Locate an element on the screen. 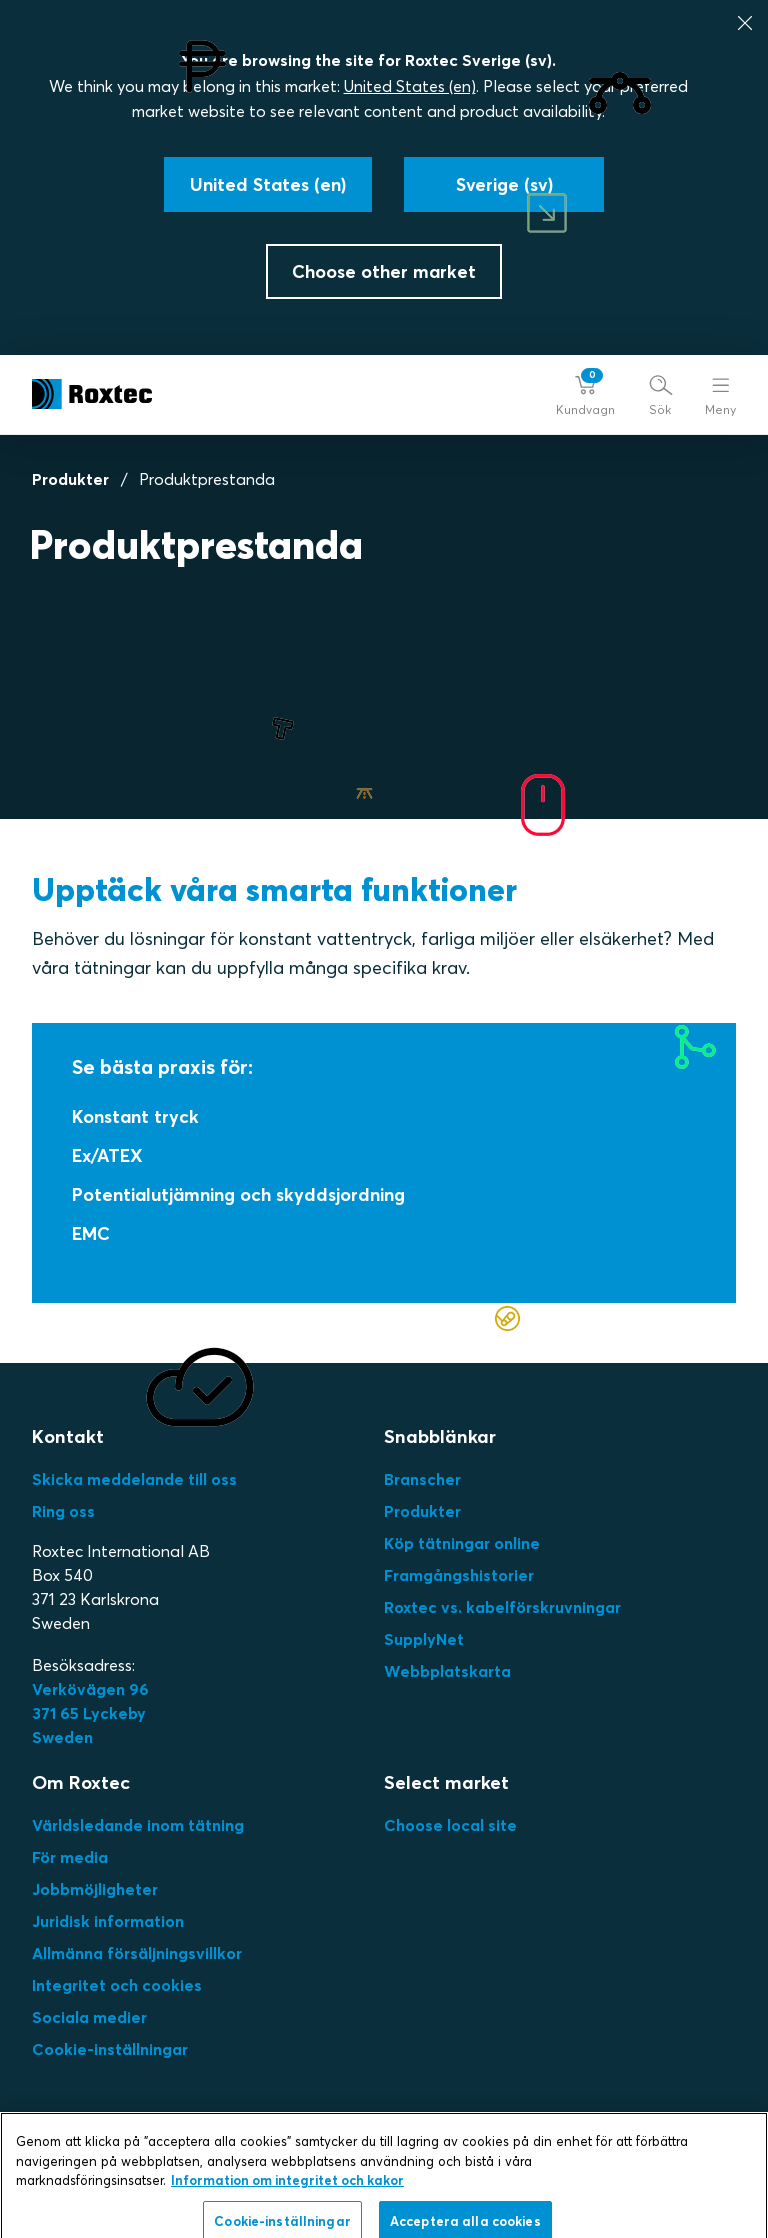 The width and height of the screenshot is (768, 2238). open Steam gaming platform is located at coordinates (507, 1318).